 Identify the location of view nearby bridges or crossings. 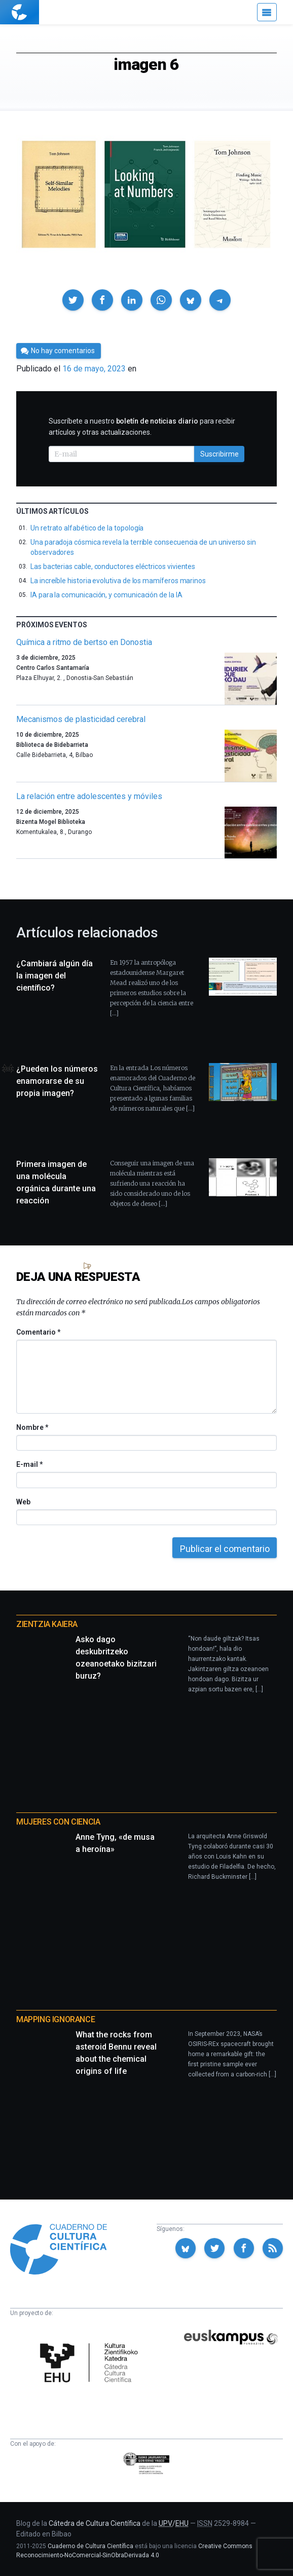
(8, 1068).